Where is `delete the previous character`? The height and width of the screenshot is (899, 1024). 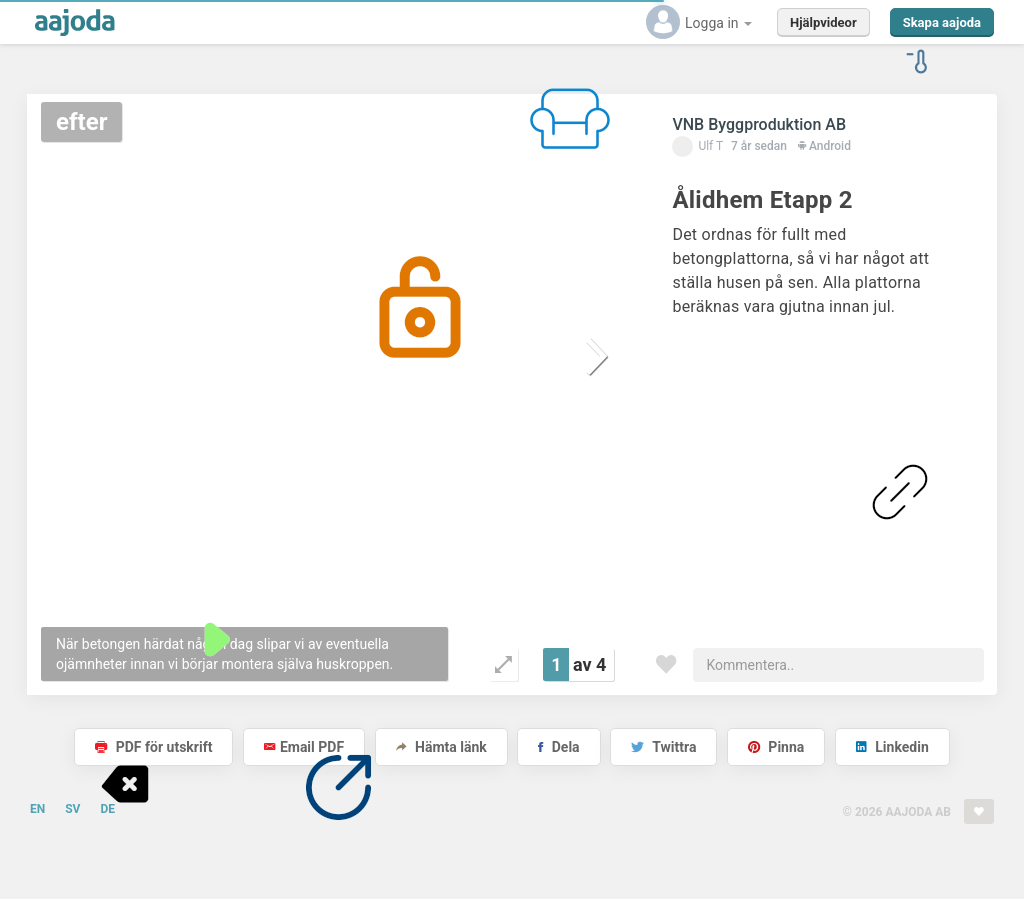
delete the previous character is located at coordinates (125, 784).